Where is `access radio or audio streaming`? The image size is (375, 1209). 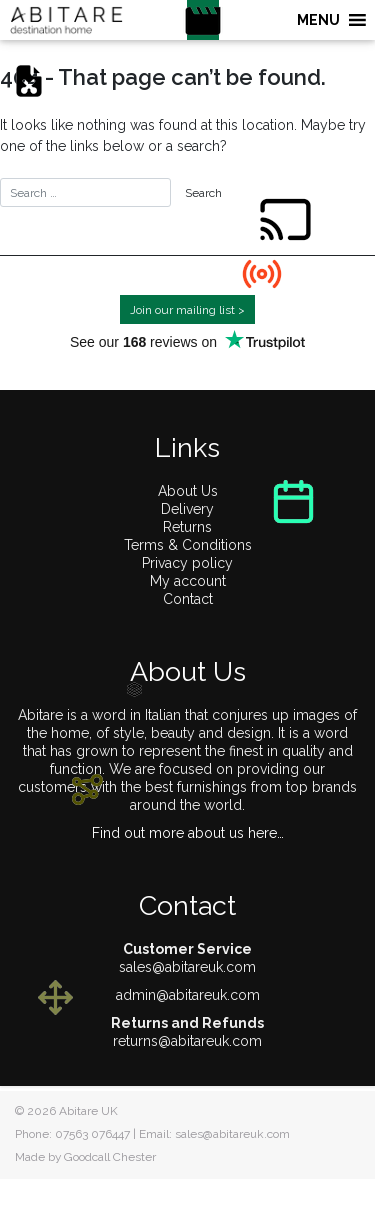
access radio or audio streaming is located at coordinates (262, 274).